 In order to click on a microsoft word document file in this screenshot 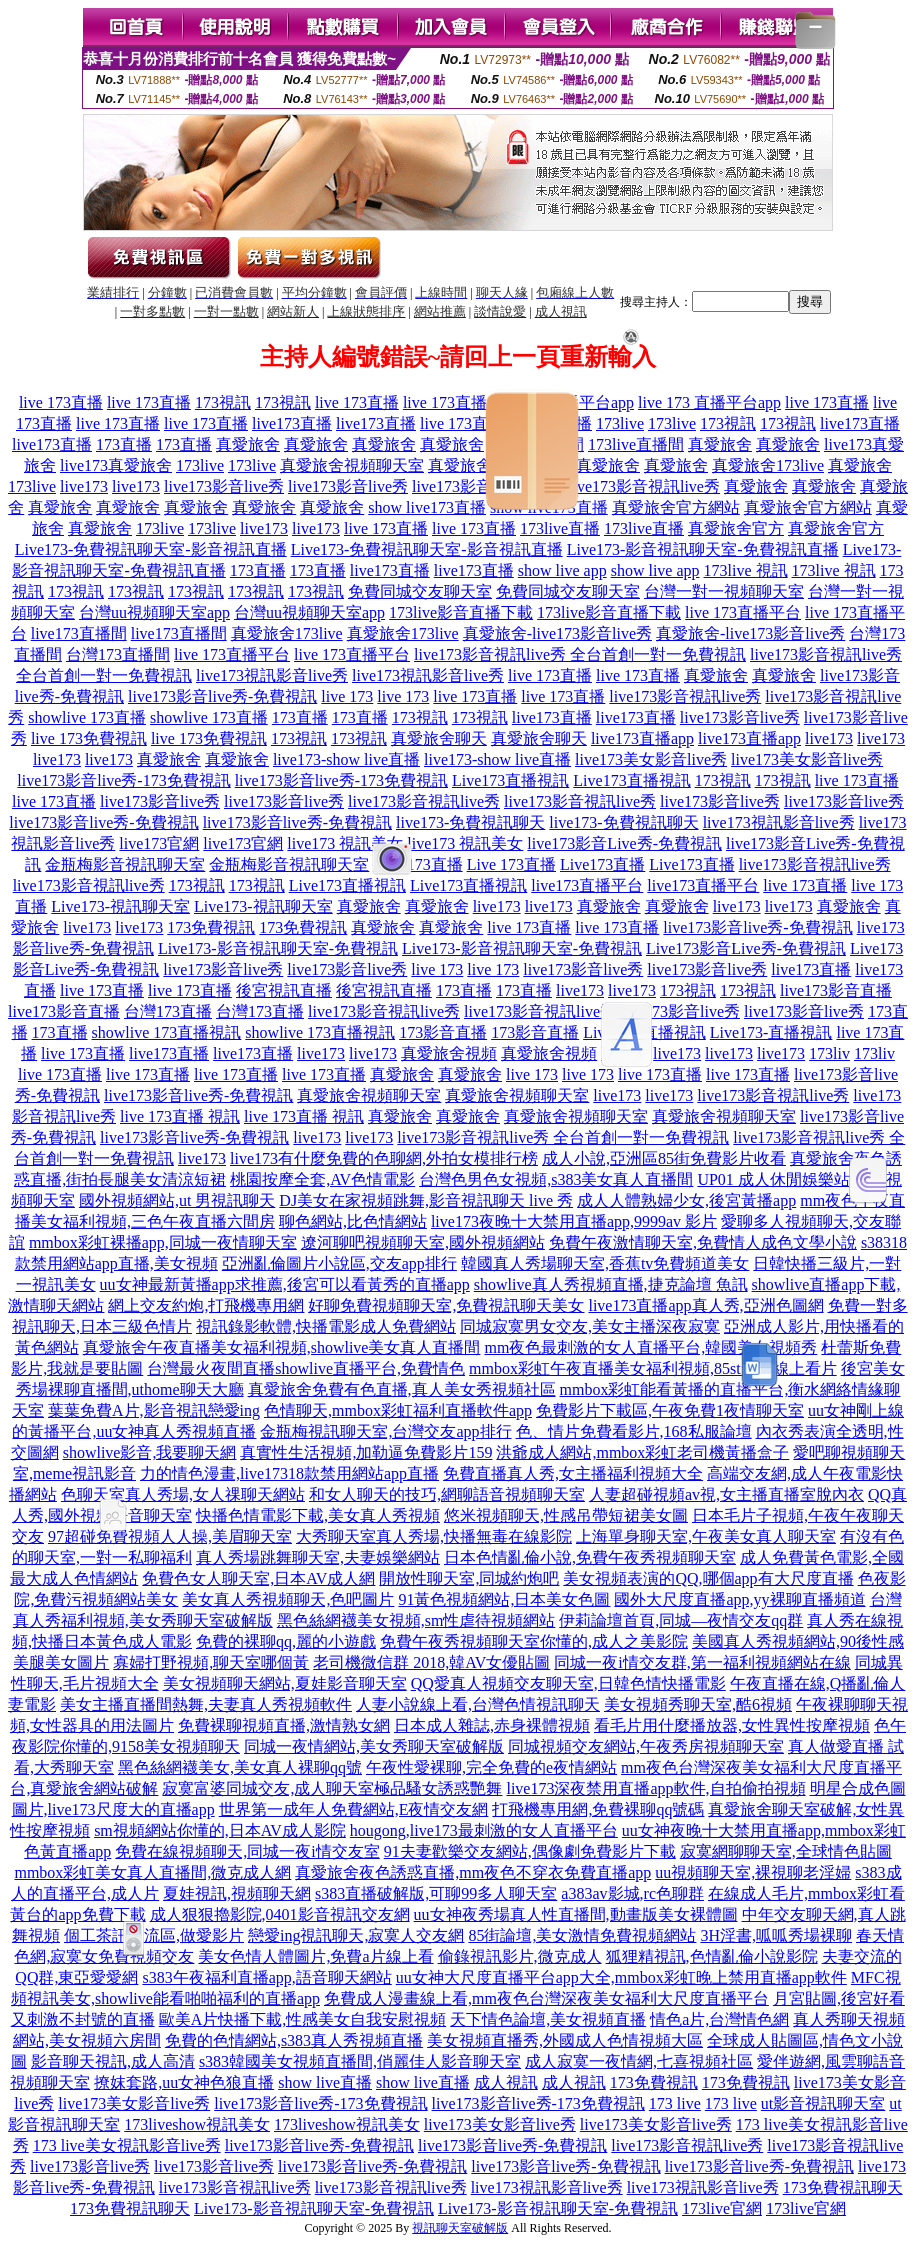, I will do `click(759, 1364)`.